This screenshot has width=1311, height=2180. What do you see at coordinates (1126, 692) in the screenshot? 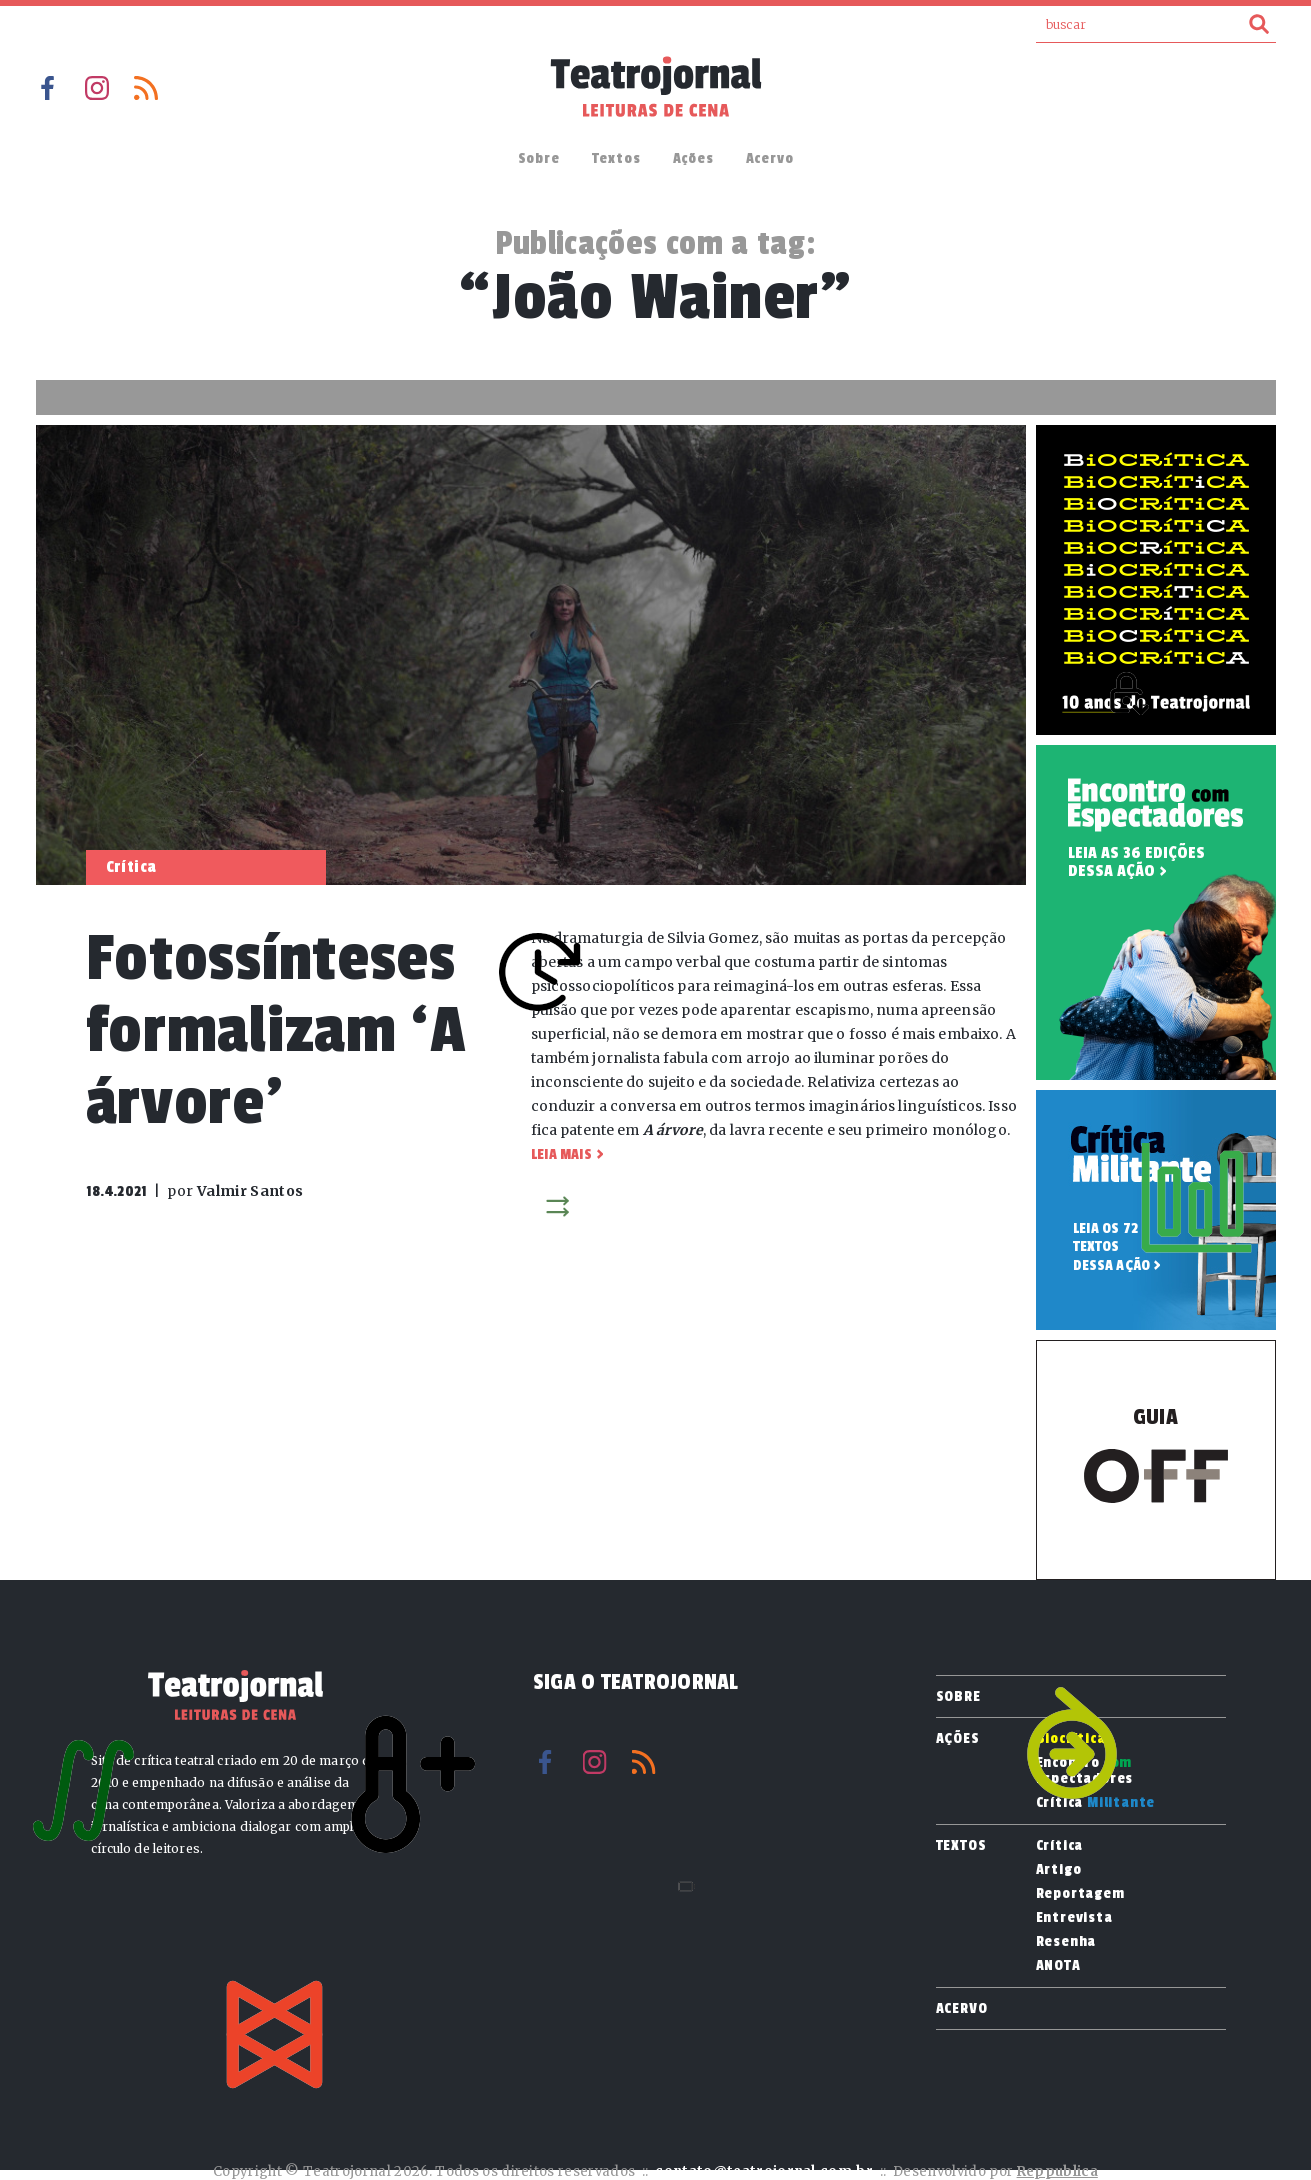
I see `download secure or encrypted content` at bounding box center [1126, 692].